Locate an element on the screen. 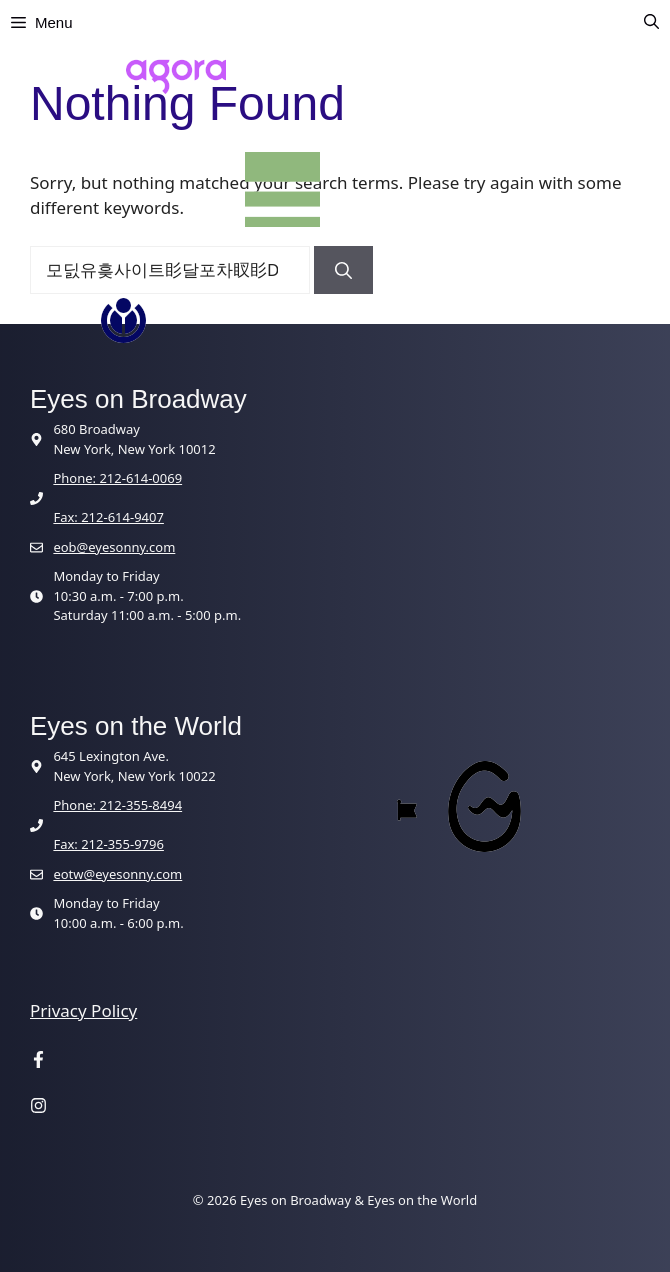 The image size is (670, 1272). open wegame gaming platform is located at coordinates (484, 806).